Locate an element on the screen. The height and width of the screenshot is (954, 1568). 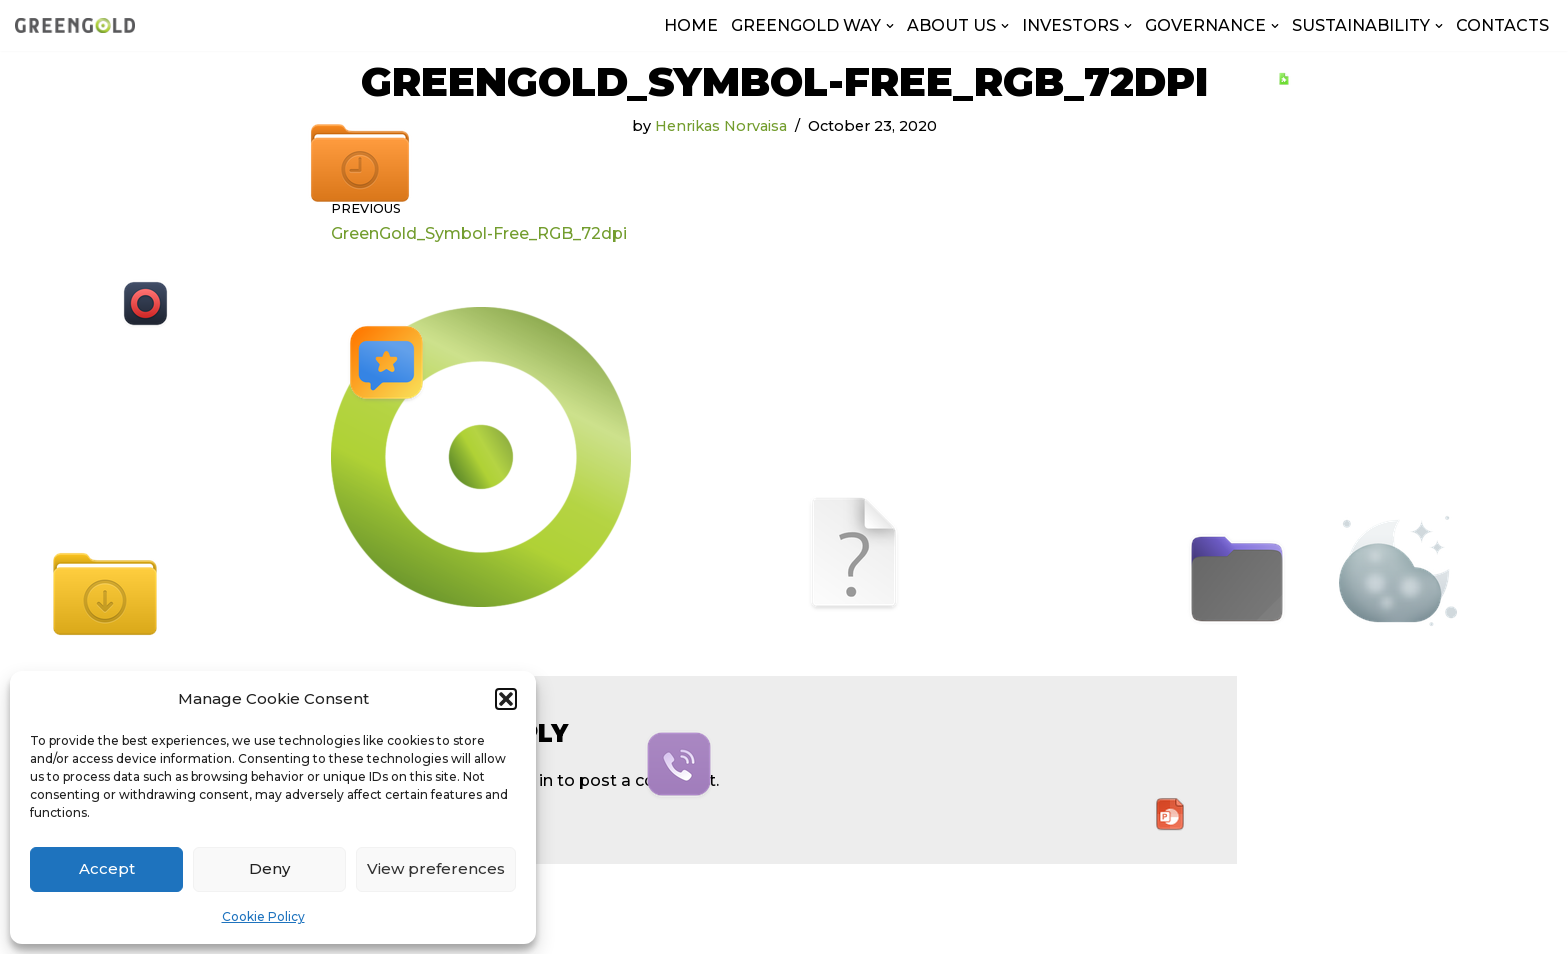
indicates an unrecognized file type is located at coordinates (854, 554).